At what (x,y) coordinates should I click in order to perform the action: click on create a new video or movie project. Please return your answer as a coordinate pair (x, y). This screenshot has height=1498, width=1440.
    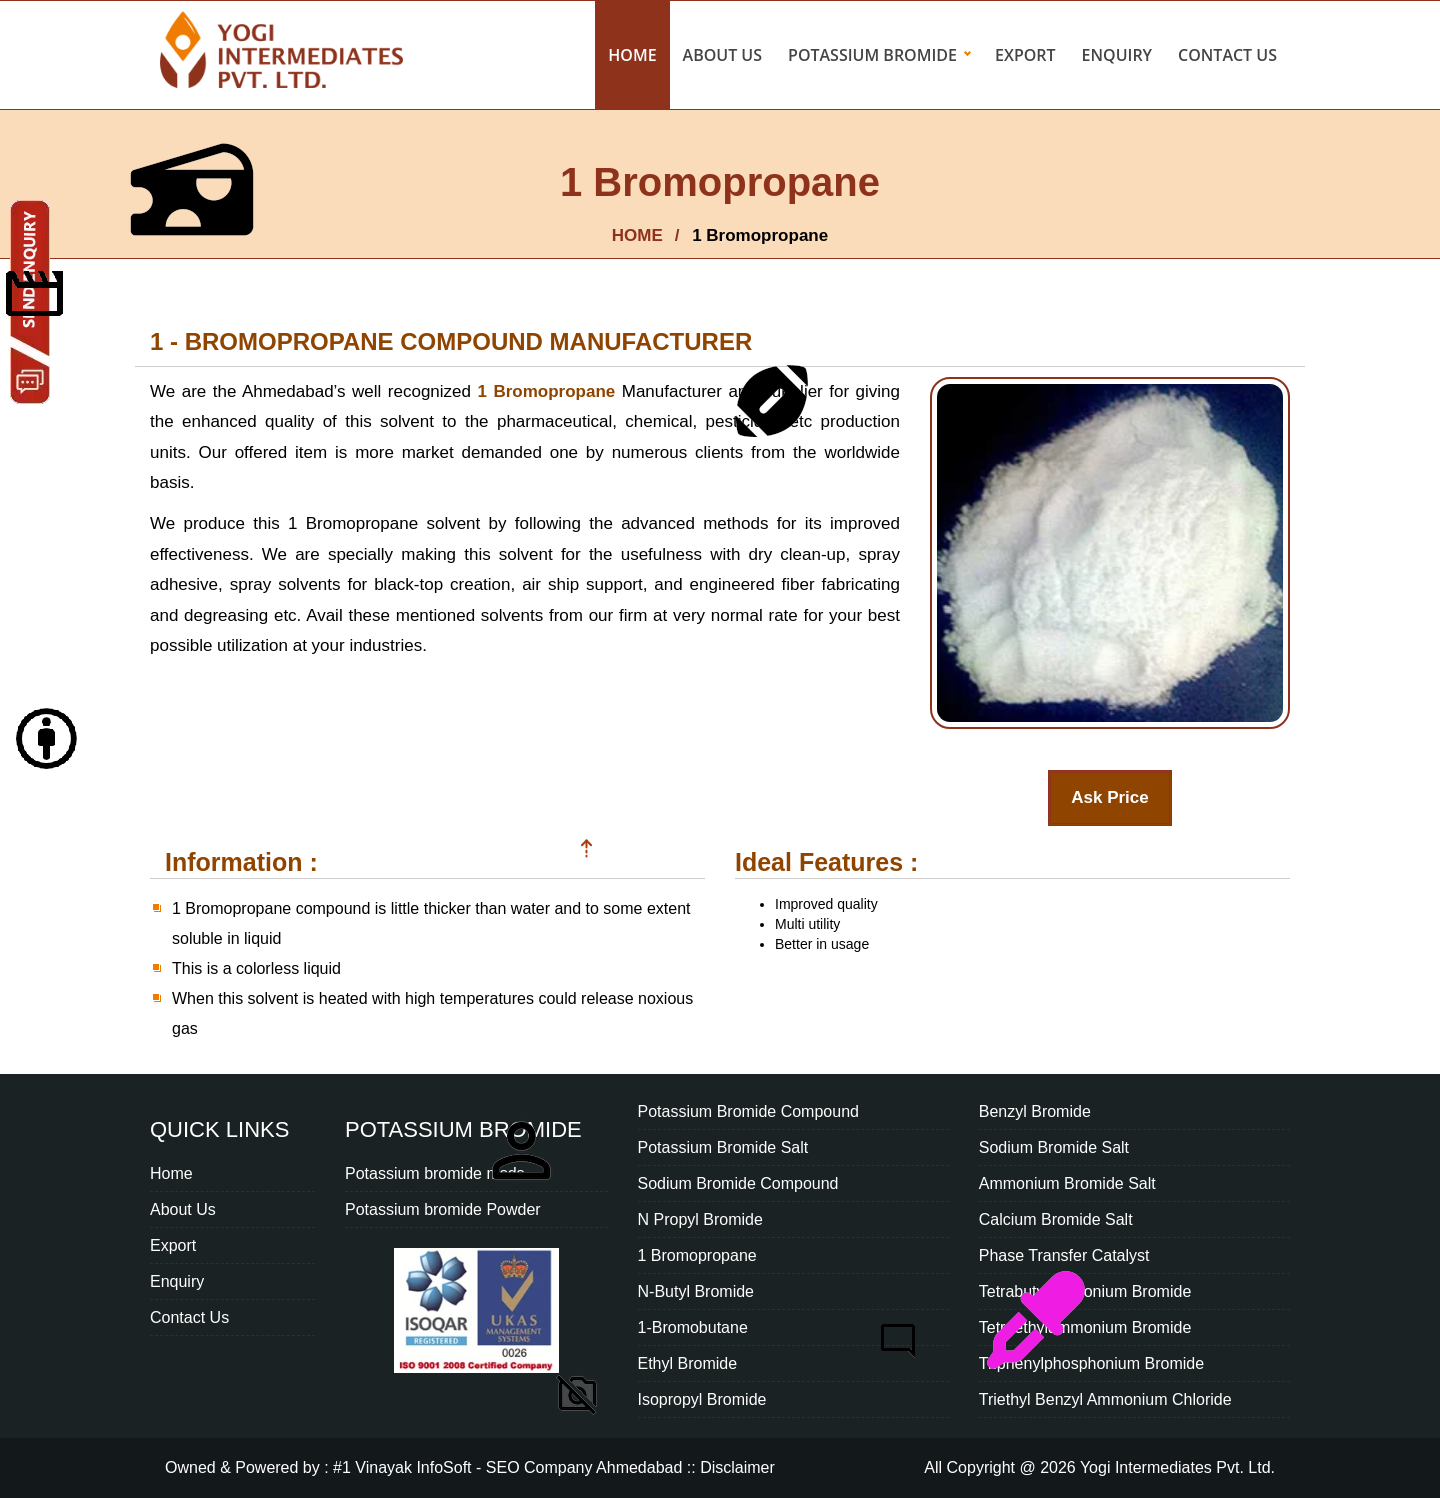
    Looking at the image, I should click on (34, 293).